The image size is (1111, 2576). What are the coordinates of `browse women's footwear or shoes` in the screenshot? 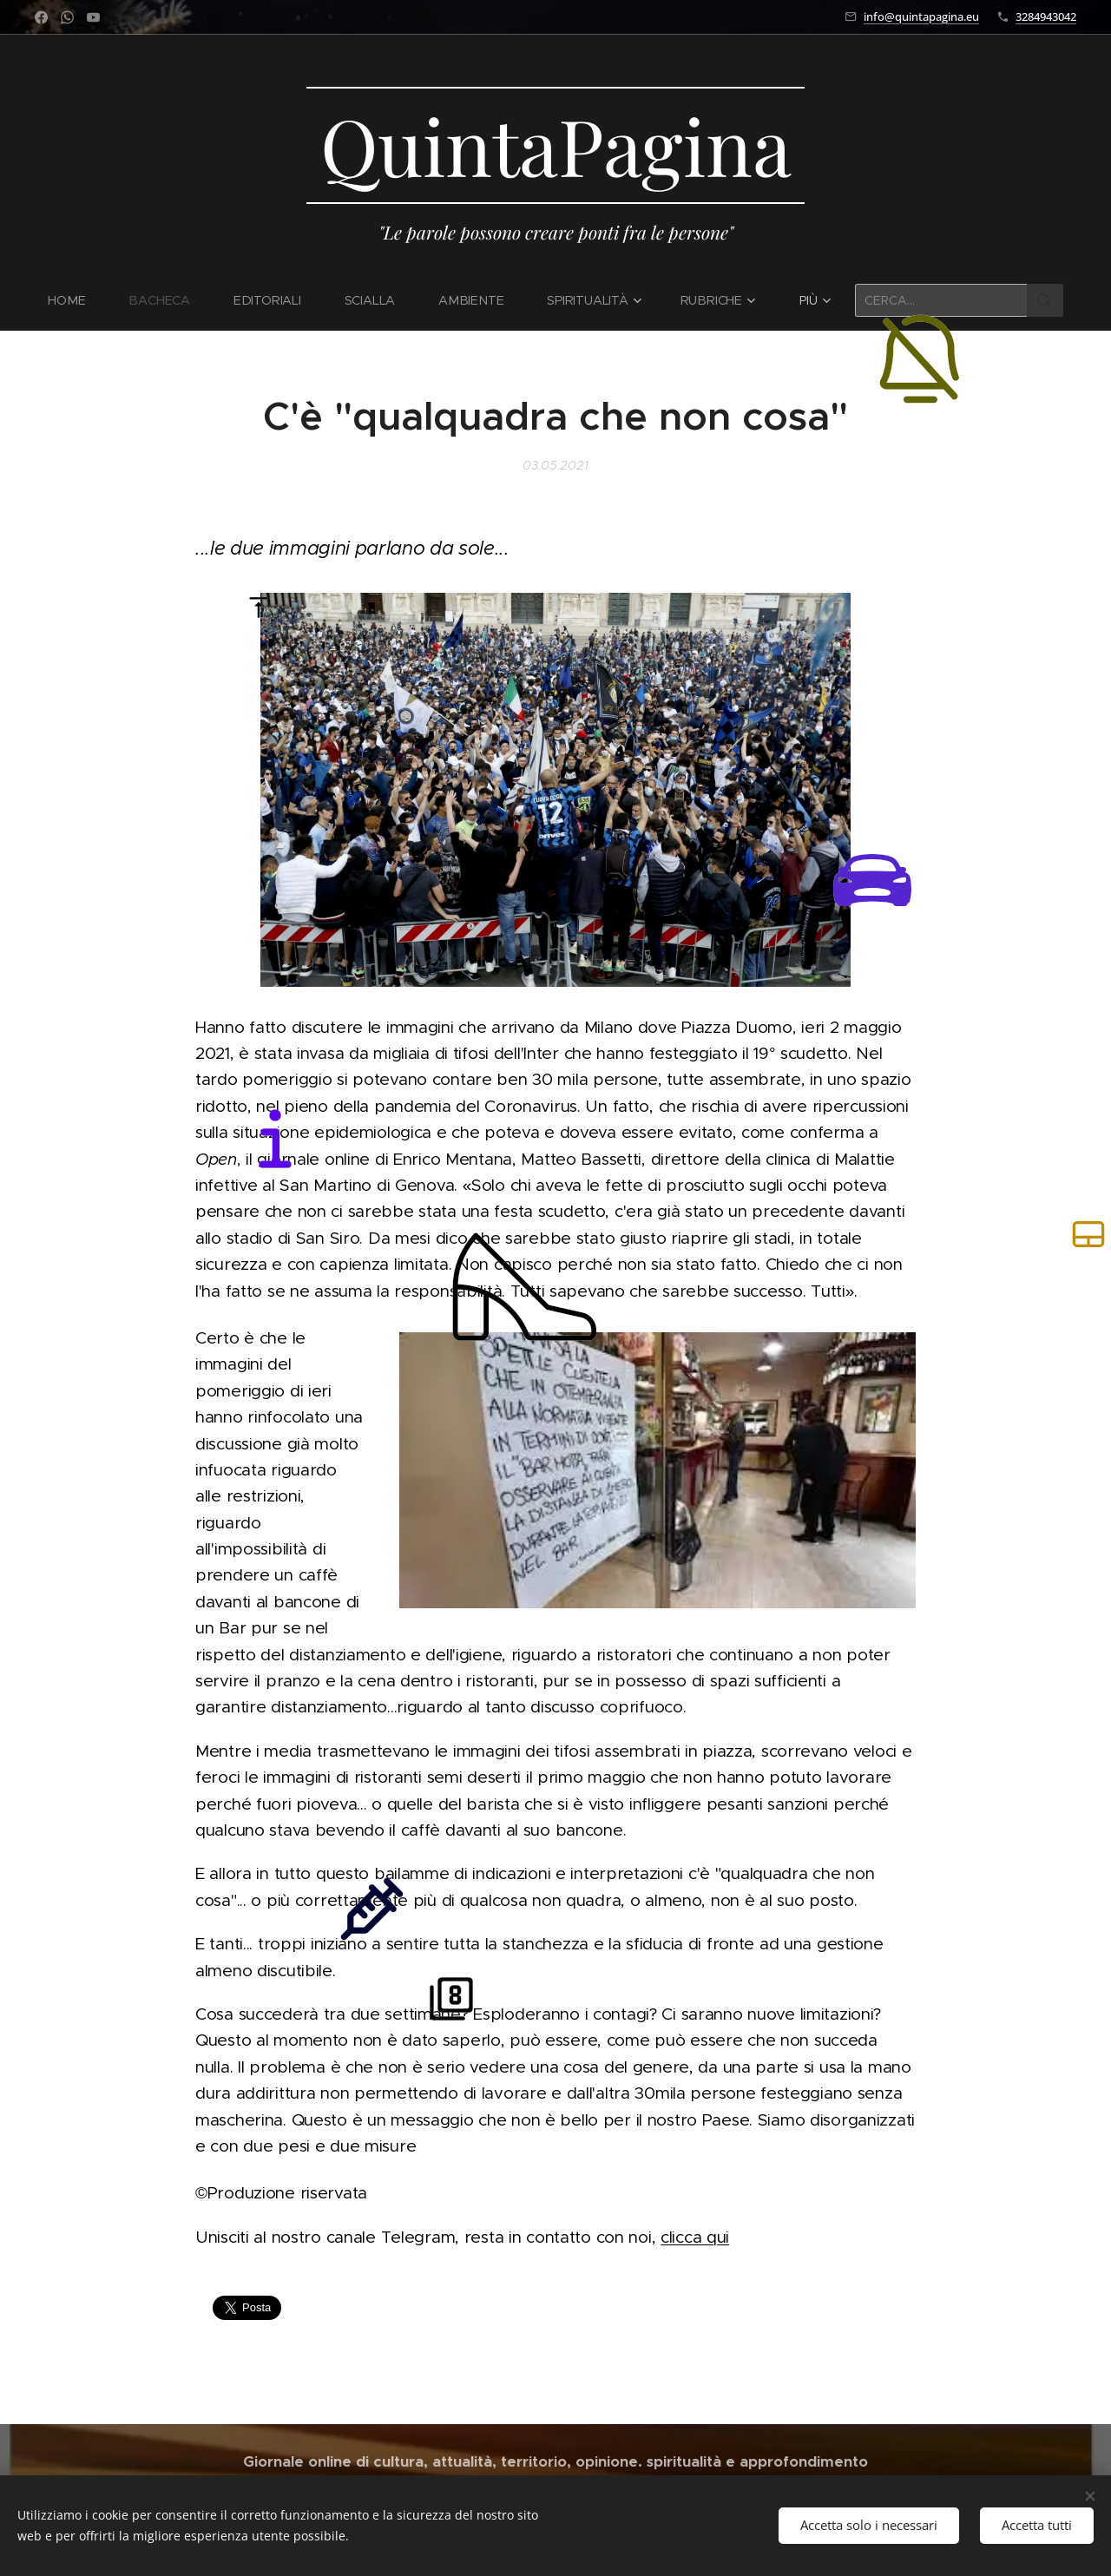 It's located at (516, 1291).